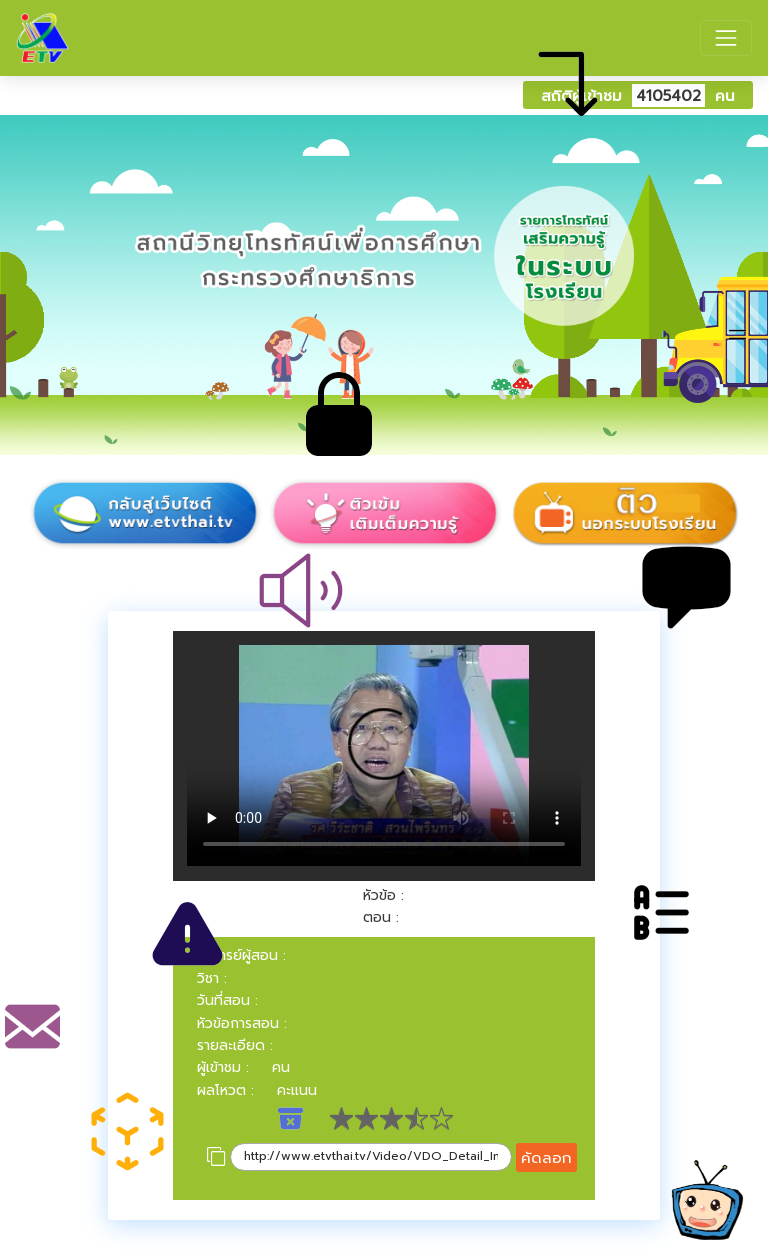 The width and height of the screenshot is (768, 1260). I want to click on open navigation menu, so click(737, 334).